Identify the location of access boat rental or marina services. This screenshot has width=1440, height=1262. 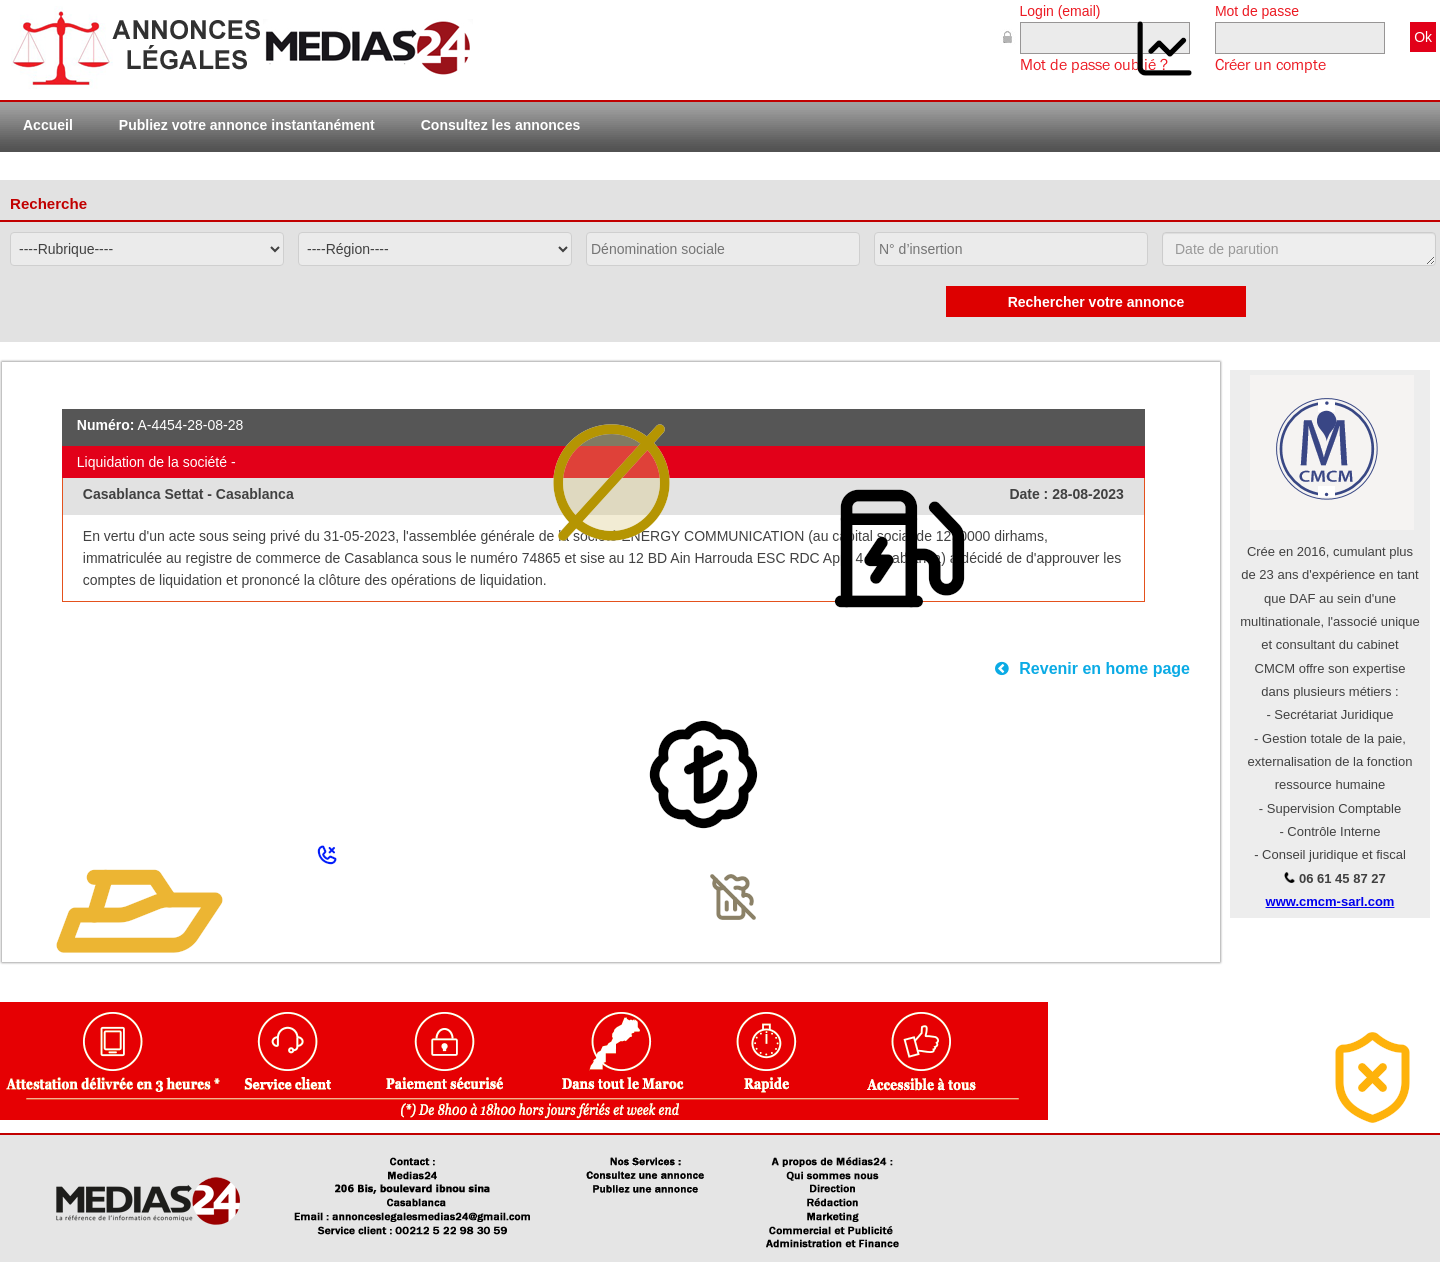
(139, 907).